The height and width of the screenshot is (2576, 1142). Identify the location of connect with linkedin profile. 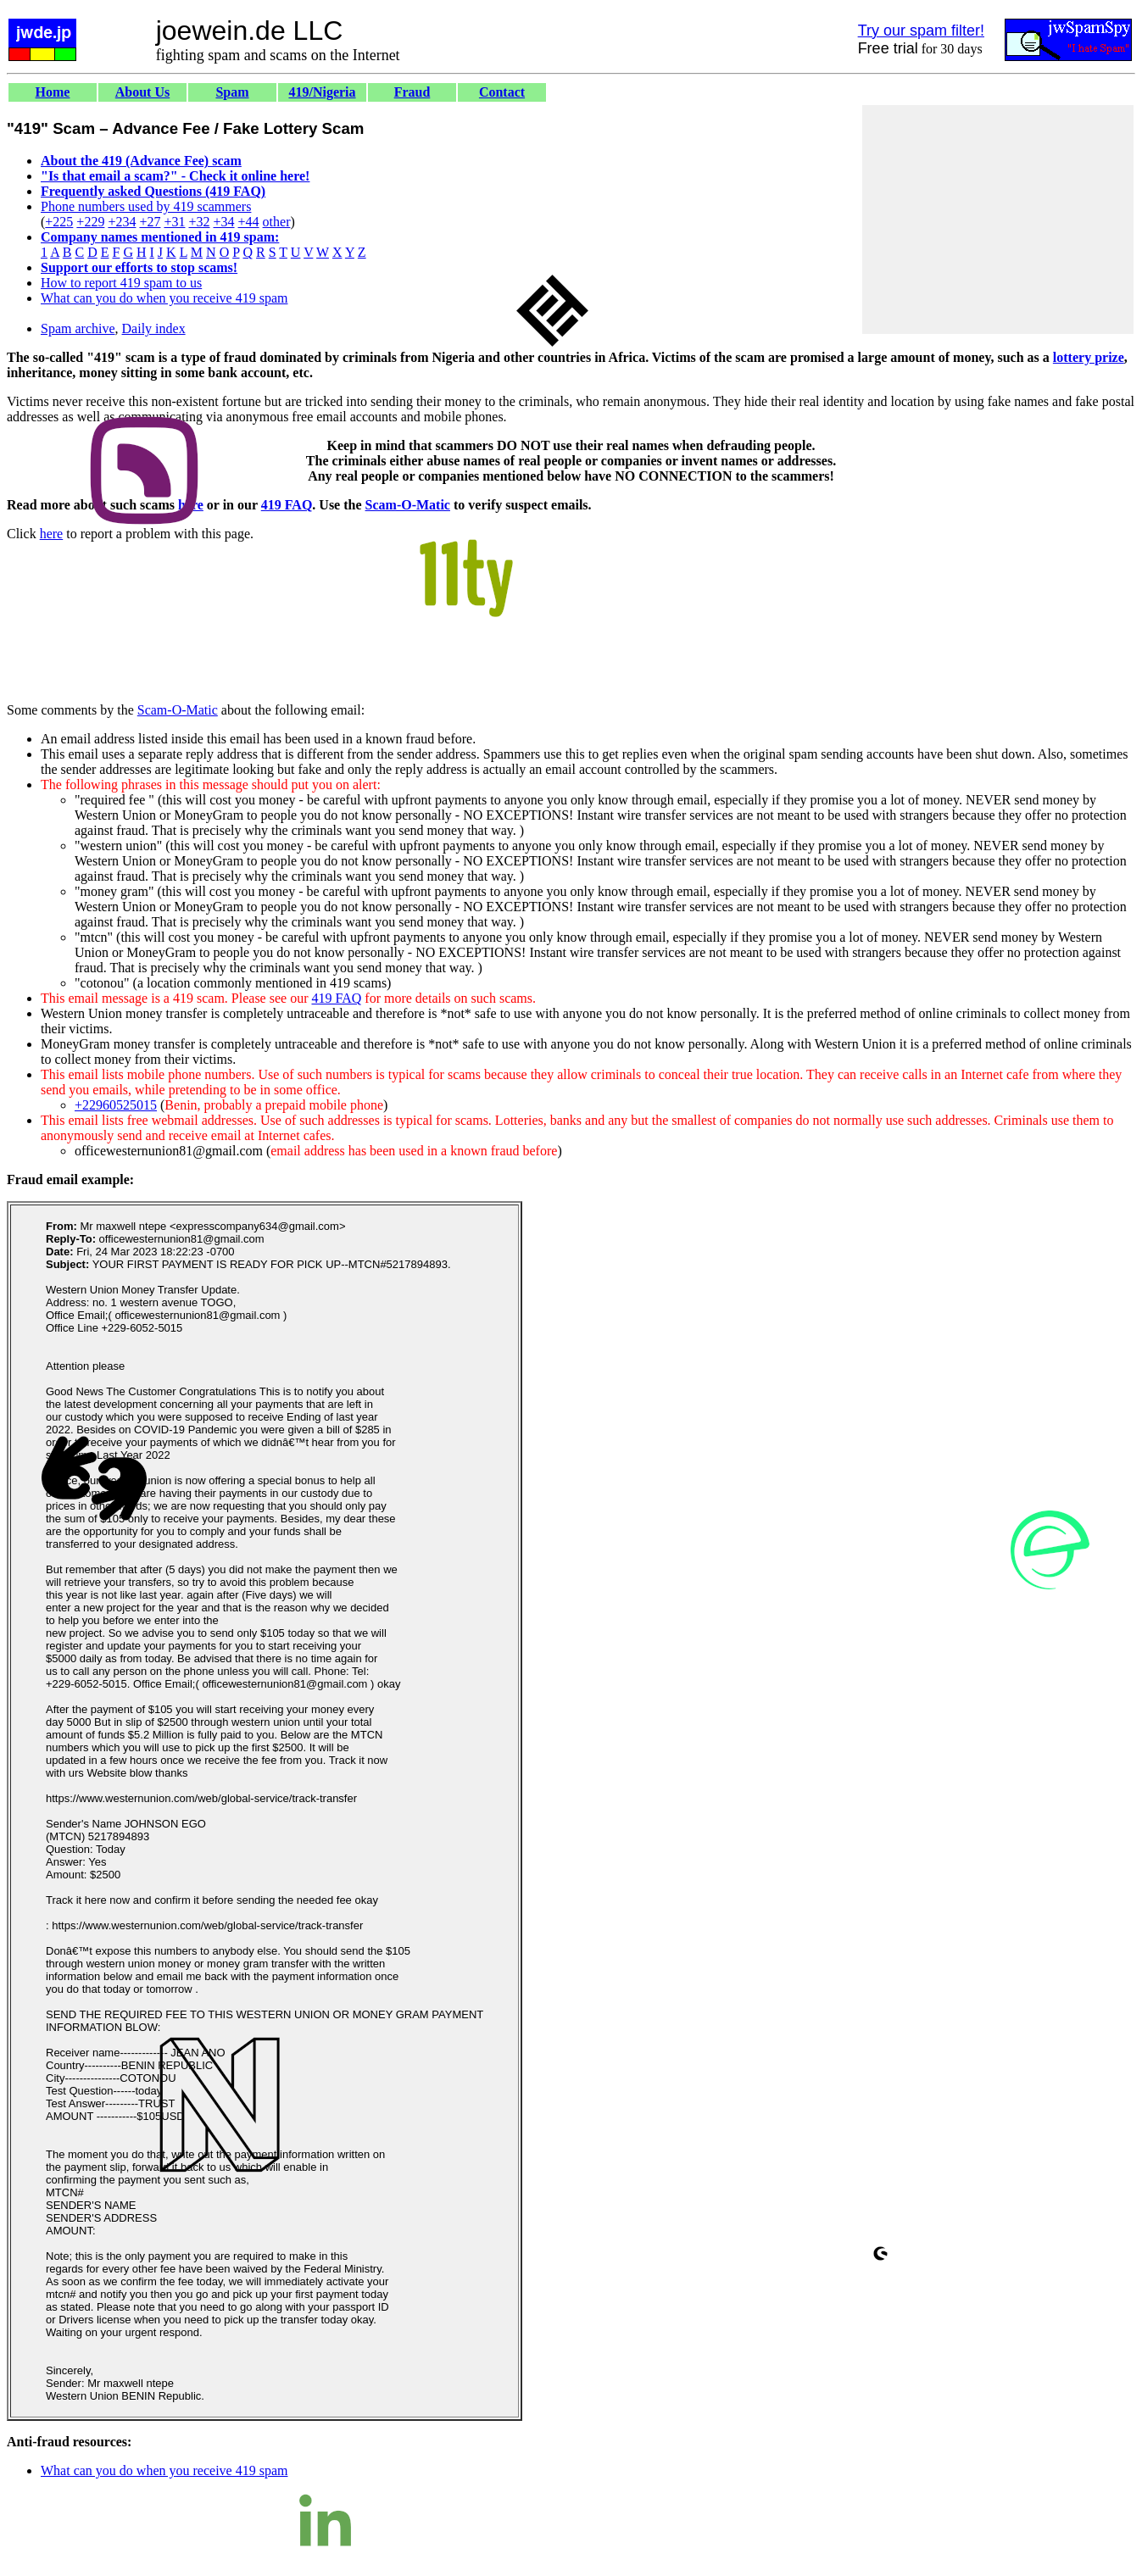
(325, 2523).